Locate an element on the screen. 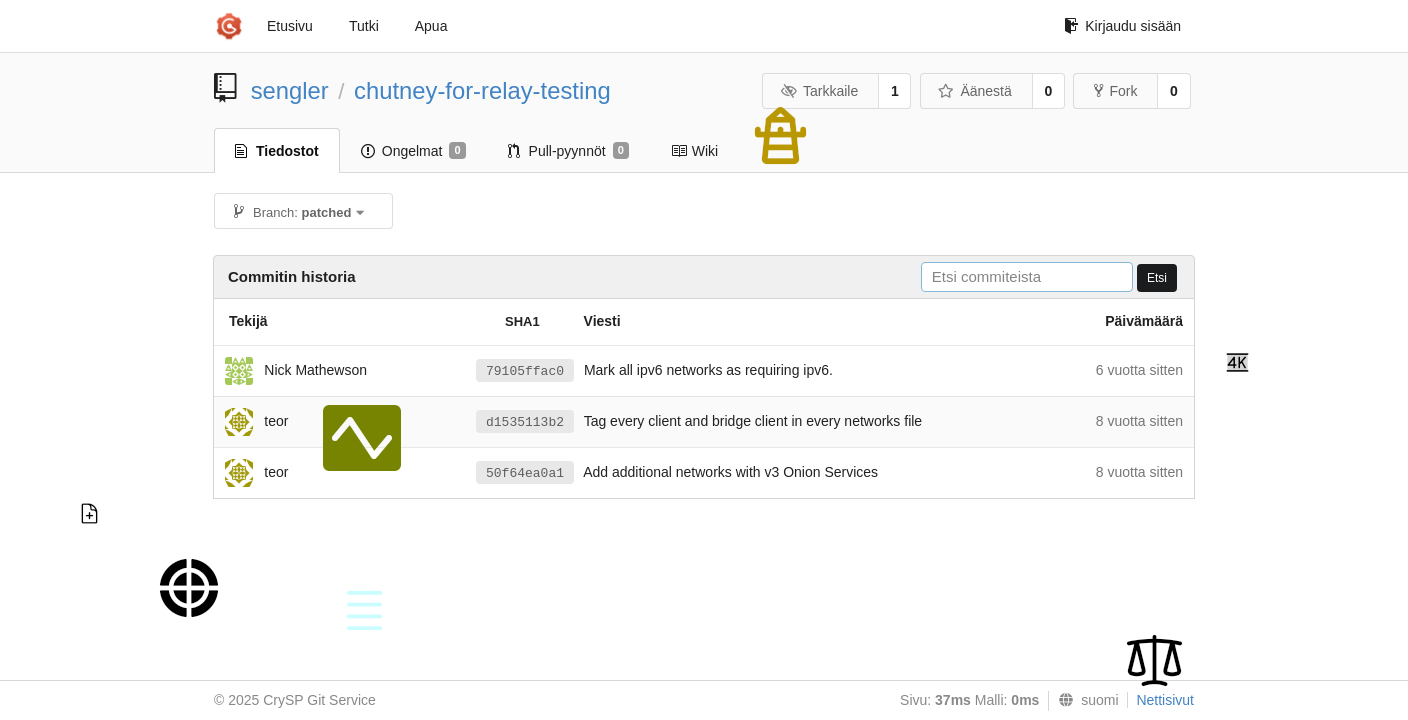 The image size is (1408, 720). switch to 4K video resolution is located at coordinates (1237, 362).